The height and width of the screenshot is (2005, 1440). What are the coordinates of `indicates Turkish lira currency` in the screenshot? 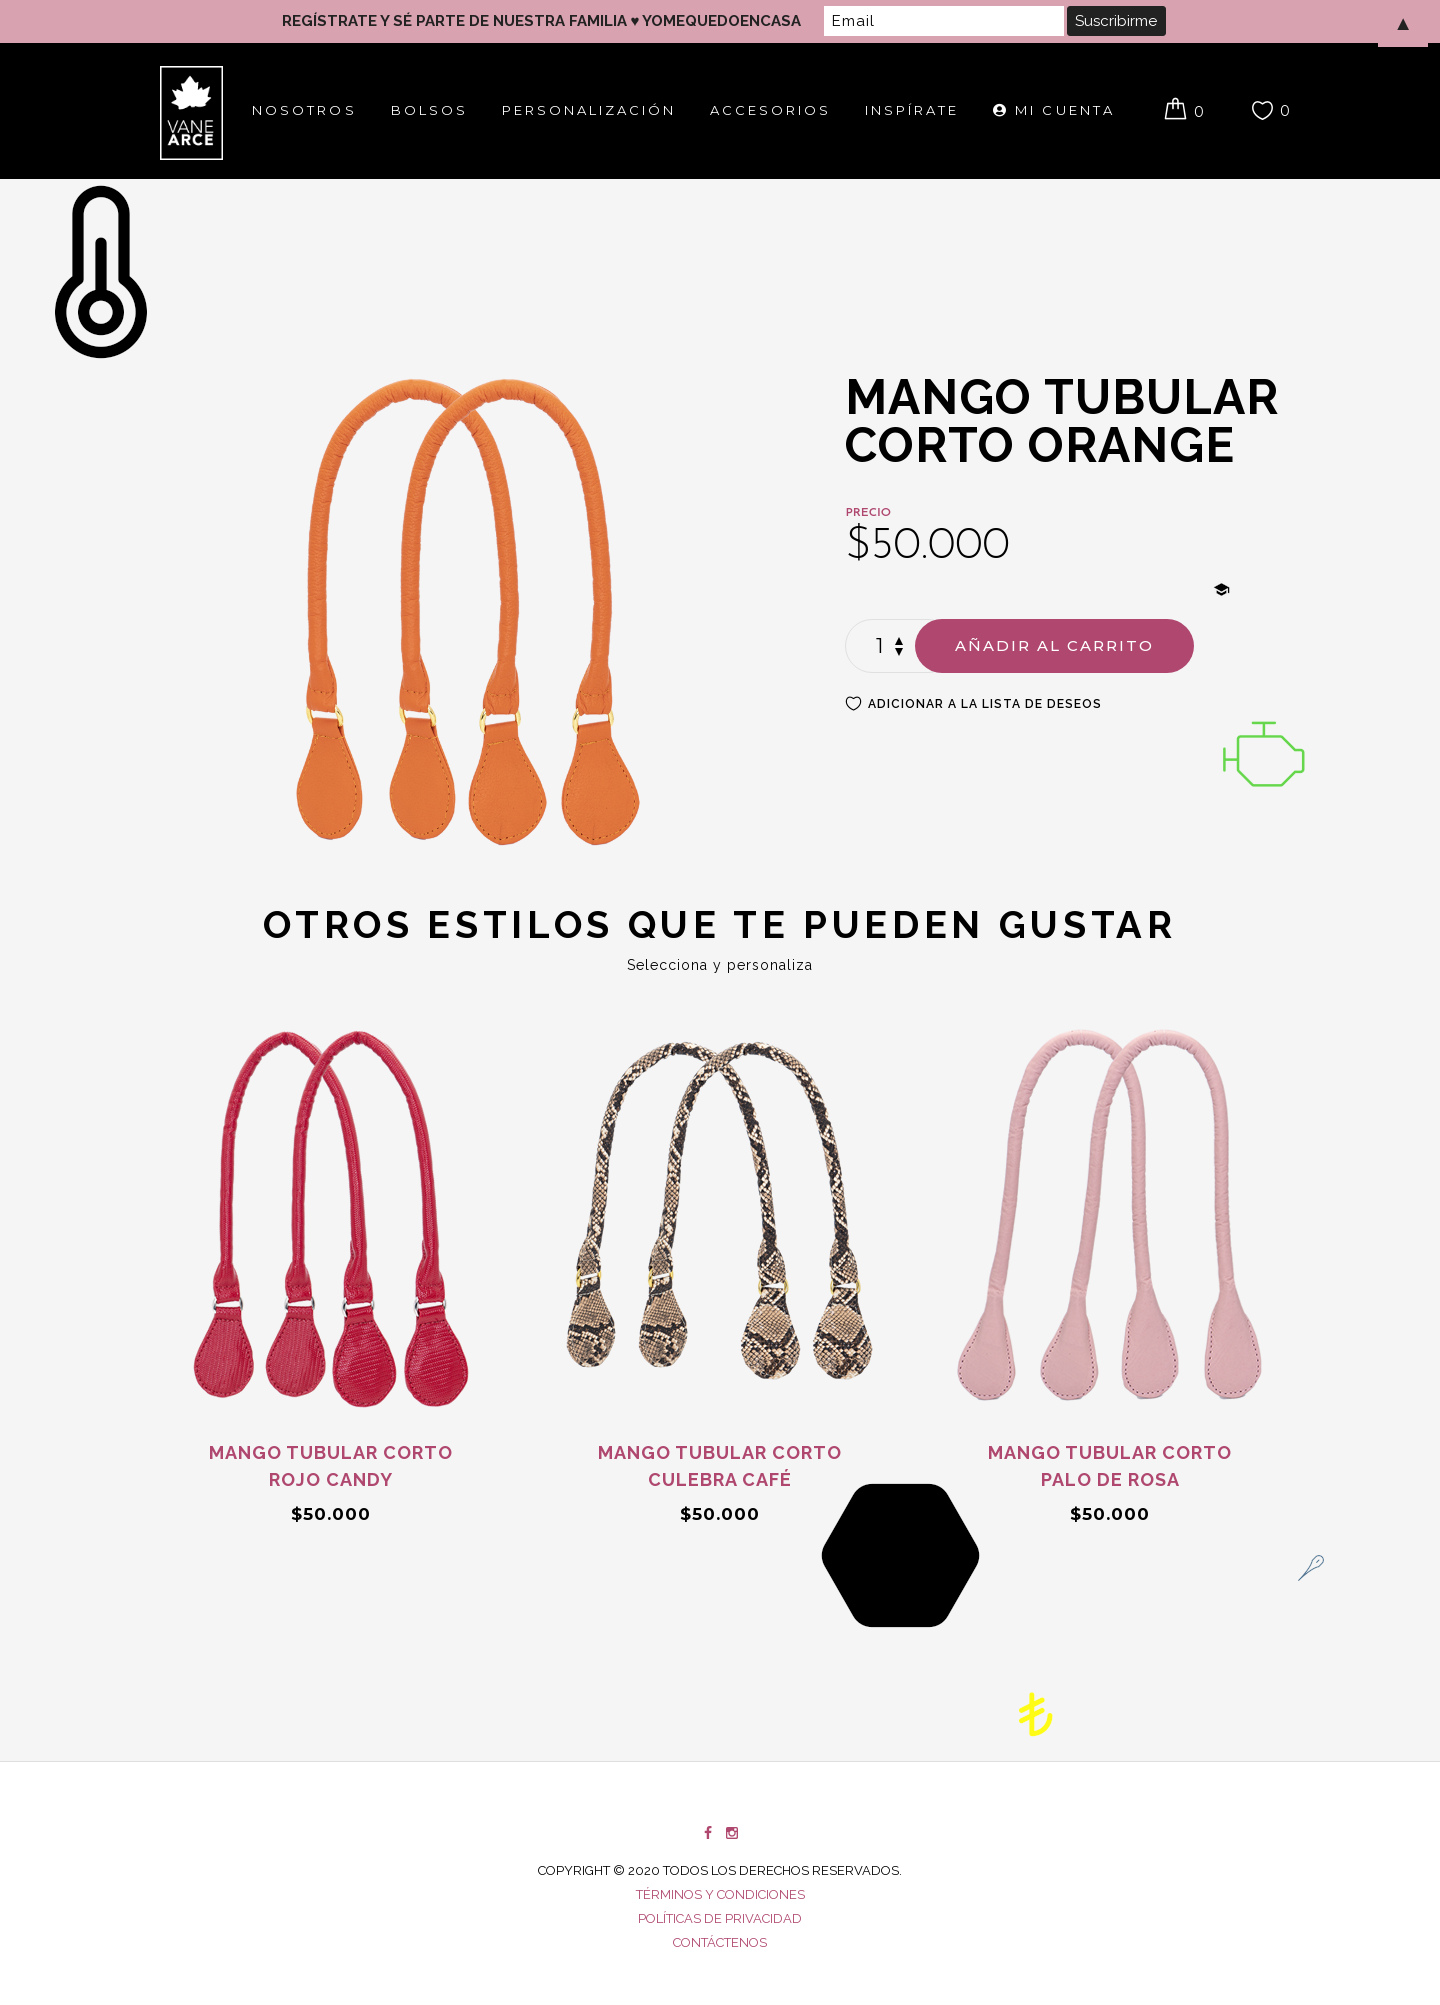 It's located at (1037, 1713).